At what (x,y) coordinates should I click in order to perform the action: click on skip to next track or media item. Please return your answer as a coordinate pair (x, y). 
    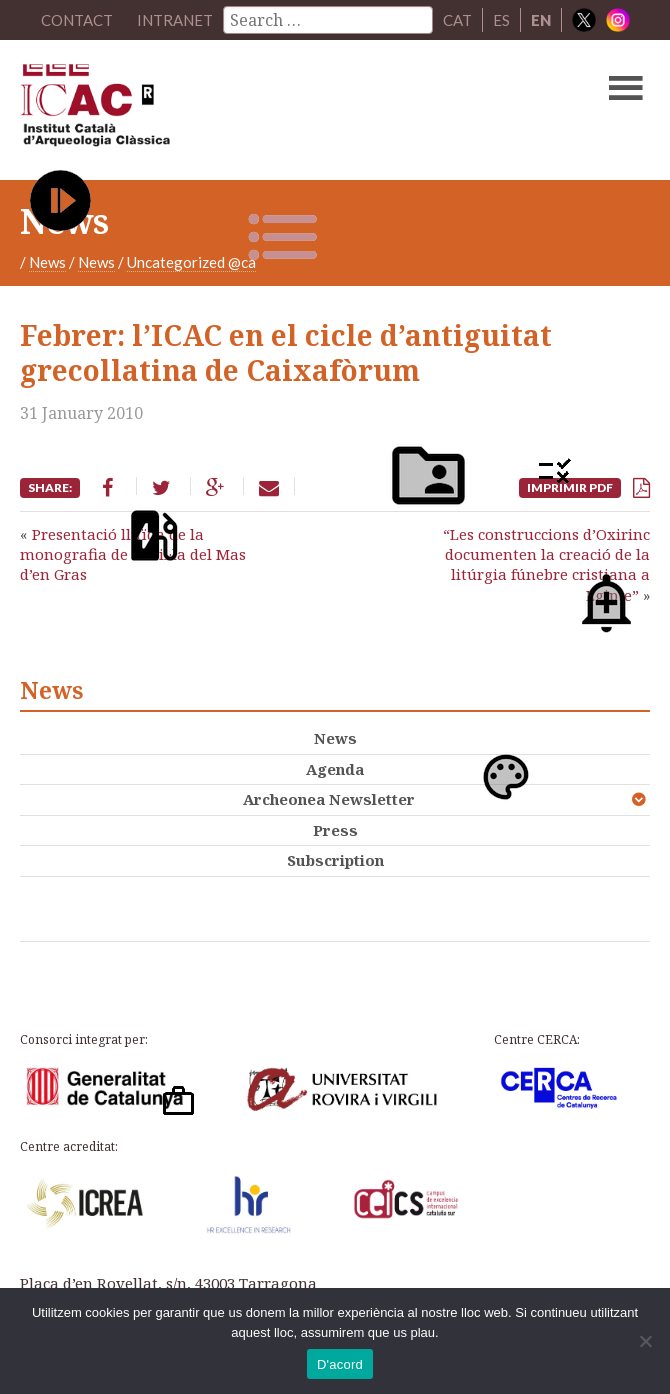
    Looking at the image, I should click on (60, 200).